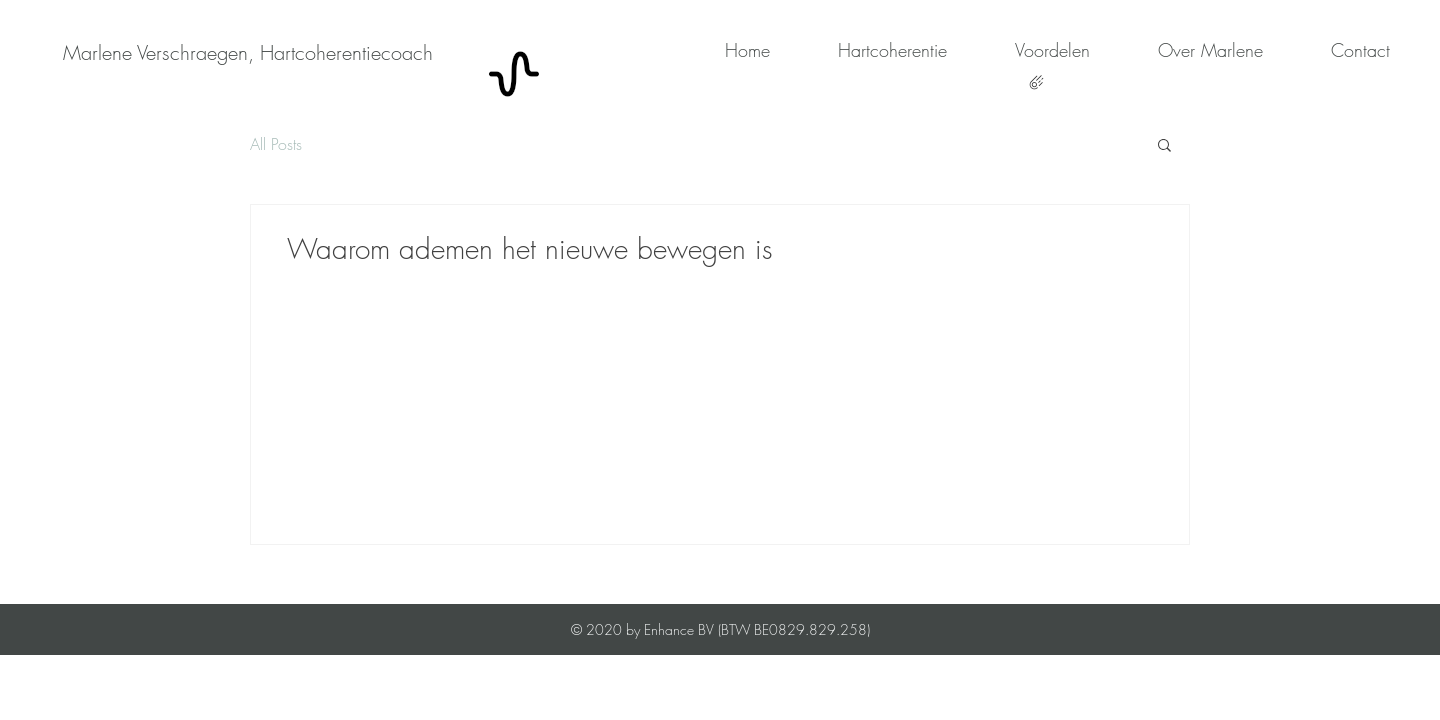 The image size is (1440, 720). What do you see at coordinates (1036, 82) in the screenshot?
I see `indicates a crash or system error` at bounding box center [1036, 82].